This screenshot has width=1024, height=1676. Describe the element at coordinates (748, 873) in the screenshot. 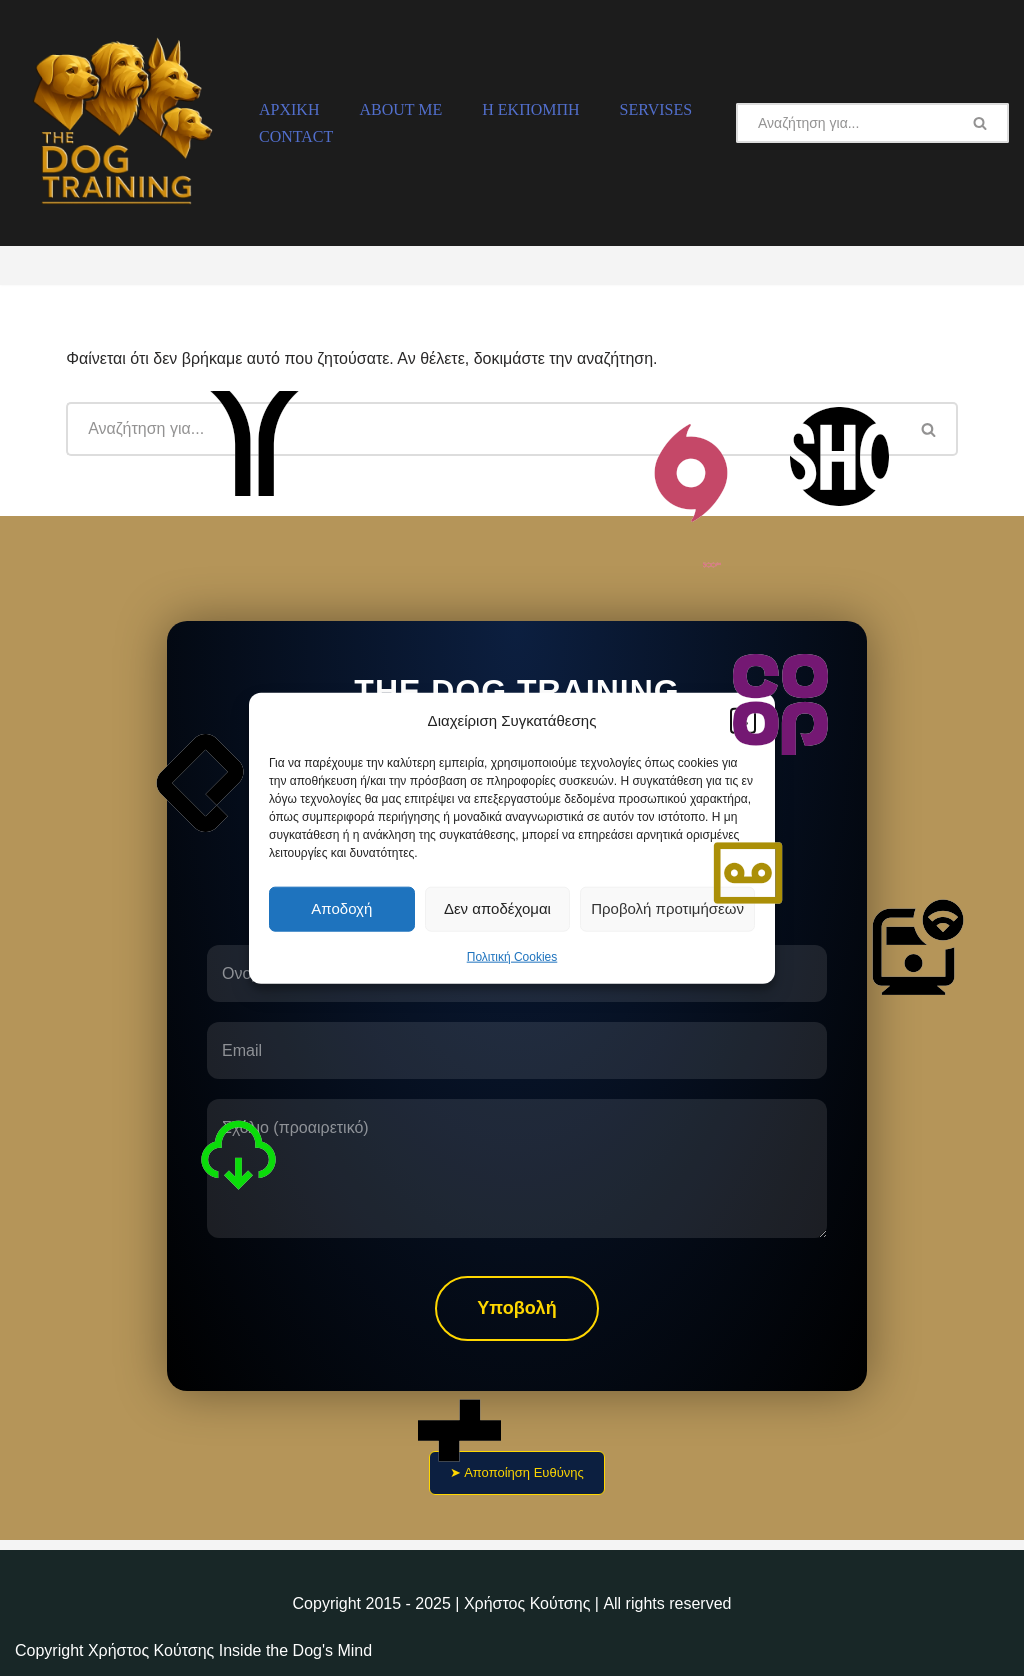

I see `play or access cassette tape audio` at that location.